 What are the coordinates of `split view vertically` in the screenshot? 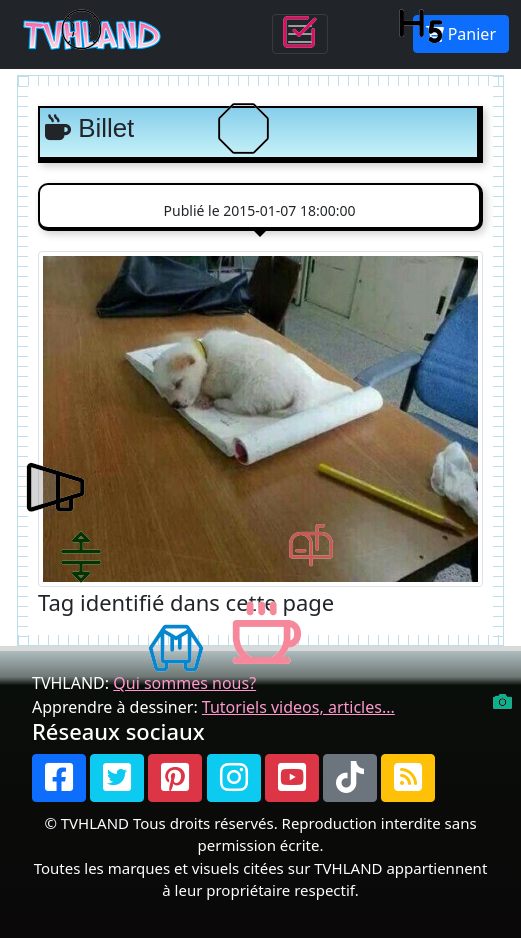 It's located at (81, 557).